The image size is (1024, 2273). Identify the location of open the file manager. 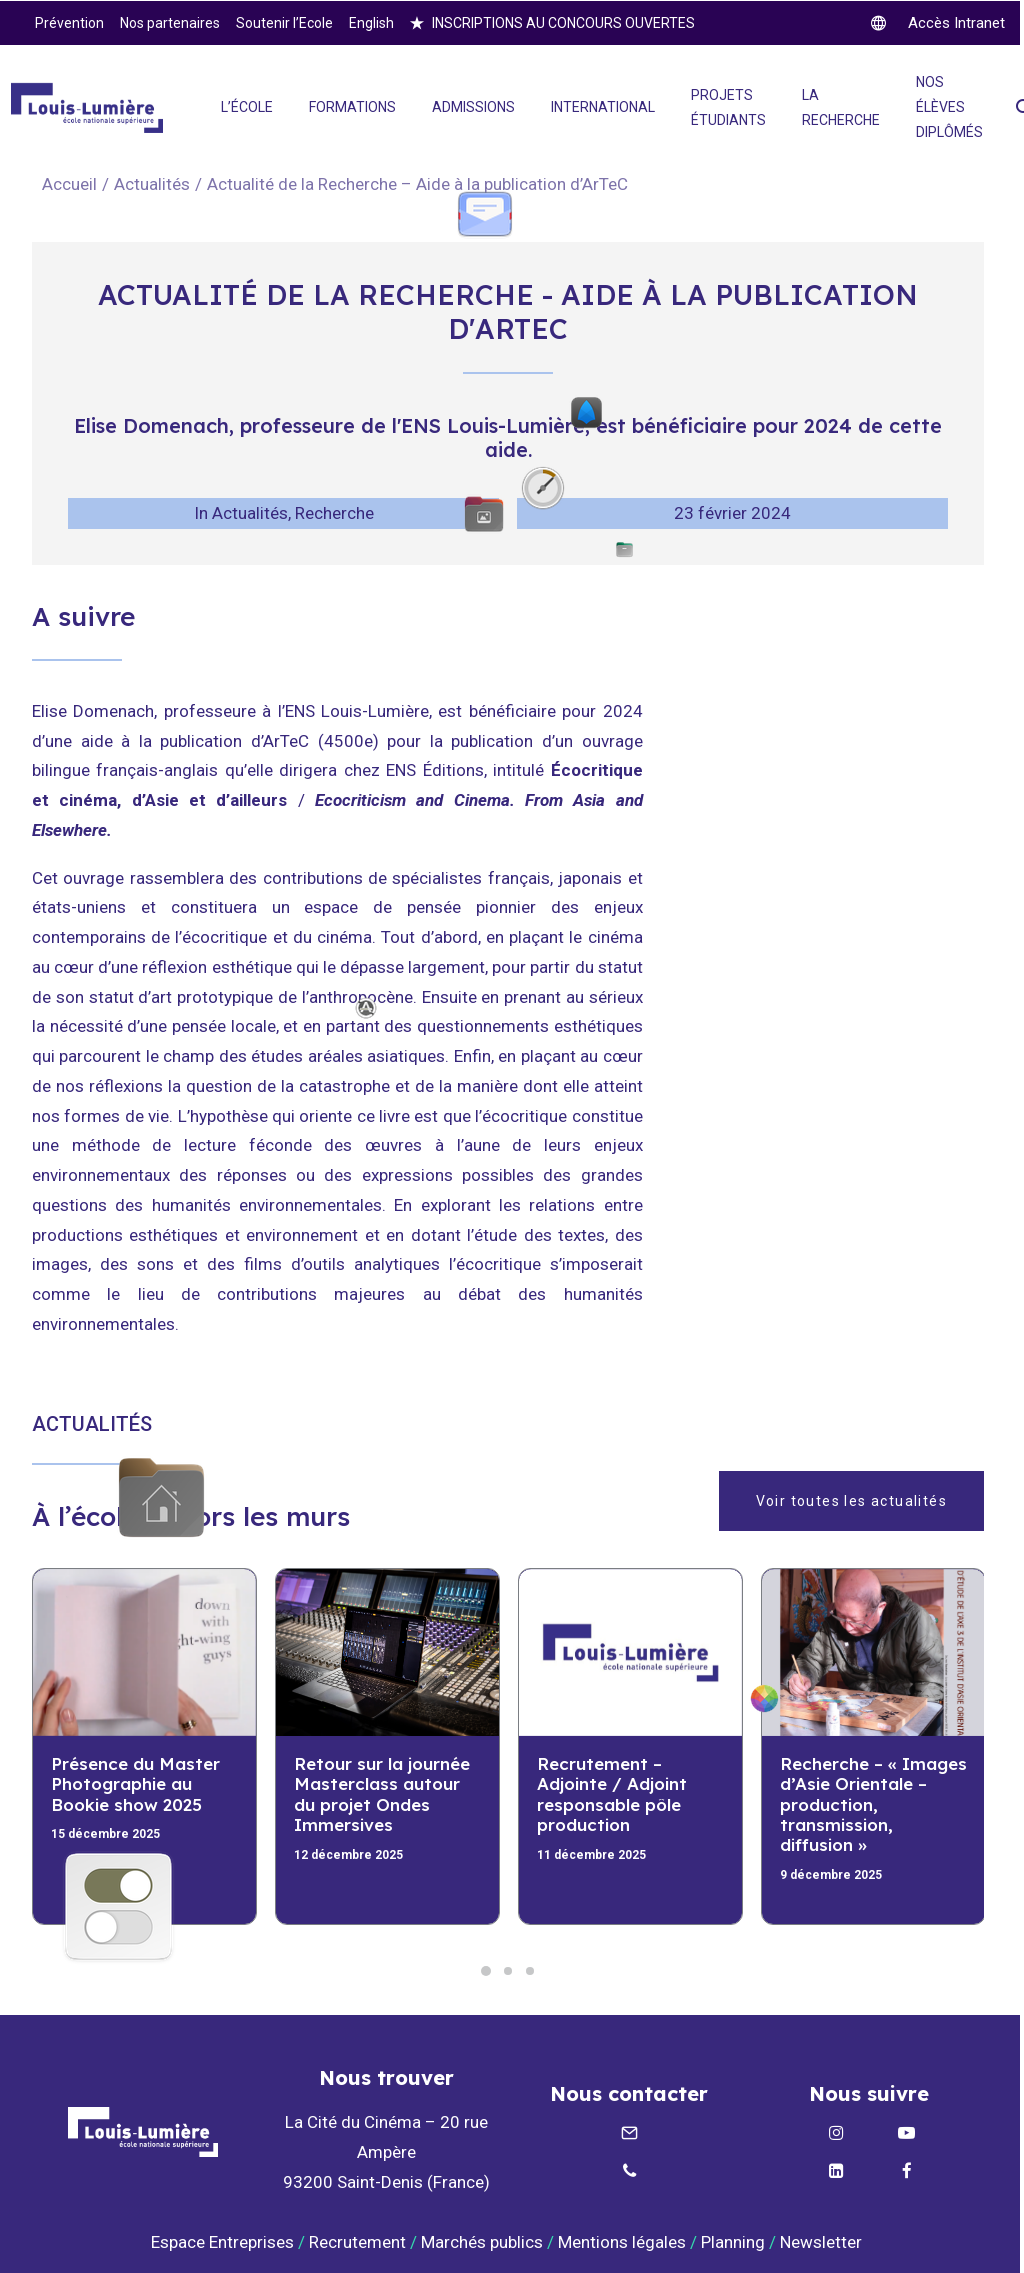
(624, 549).